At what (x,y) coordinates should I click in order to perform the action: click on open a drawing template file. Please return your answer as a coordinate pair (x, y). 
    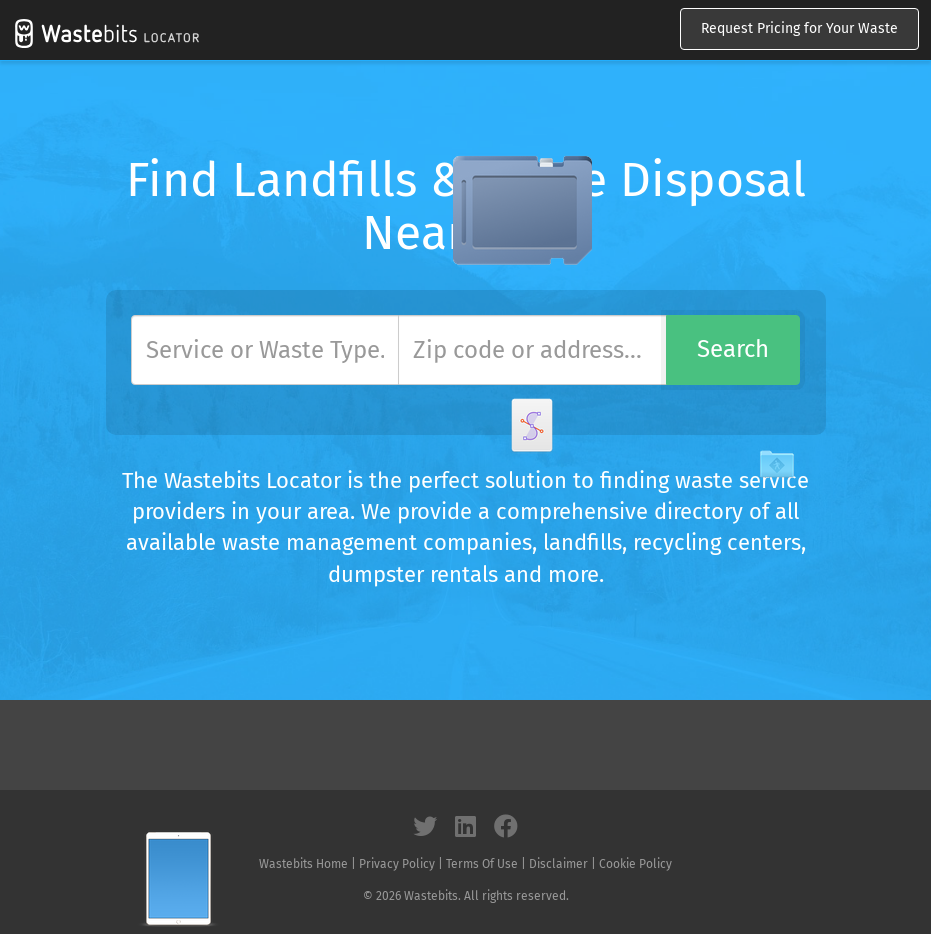
    Looking at the image, I should click on (532, 426).